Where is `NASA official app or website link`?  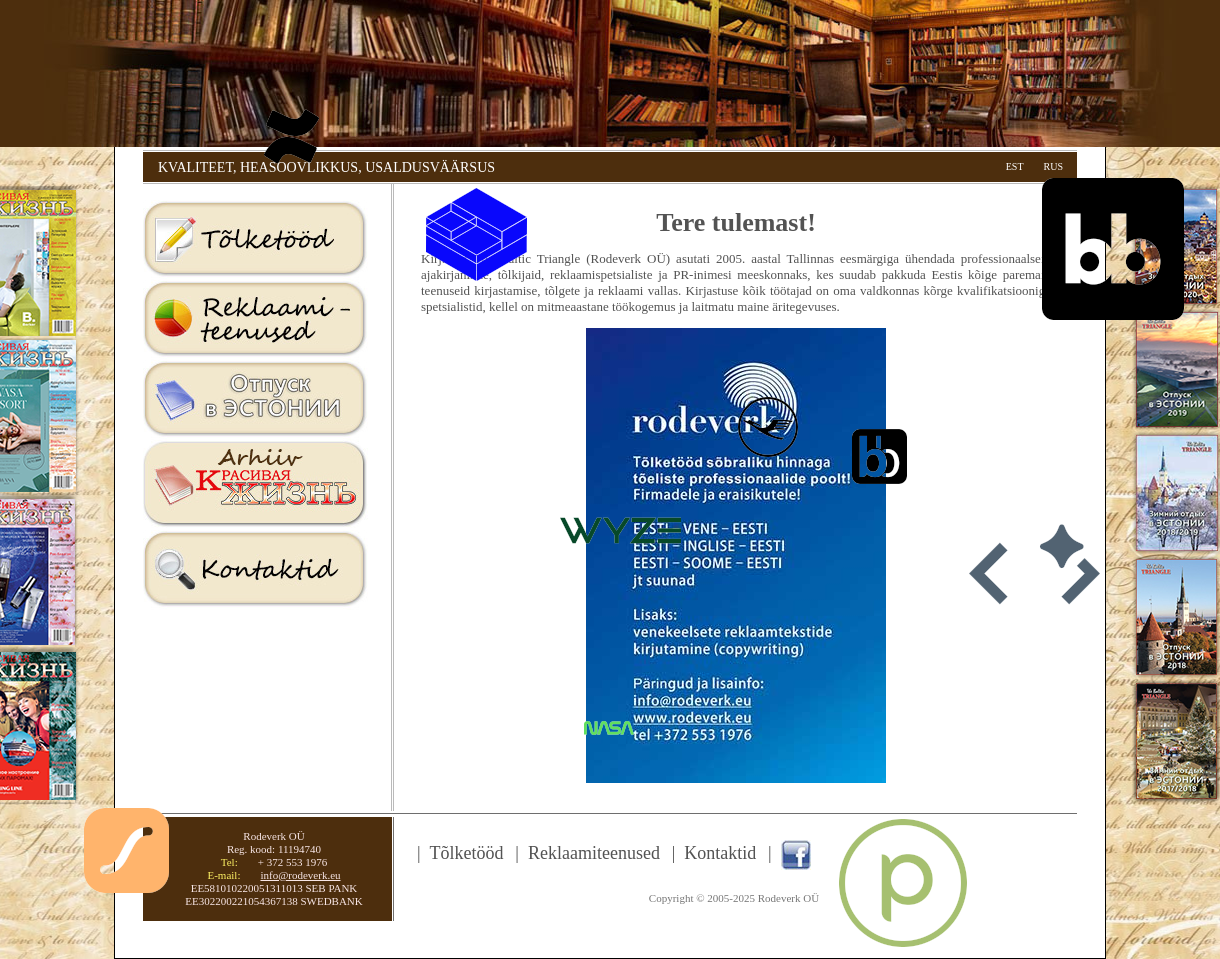
NASA official app or website link is located at coordinates (609, 728).